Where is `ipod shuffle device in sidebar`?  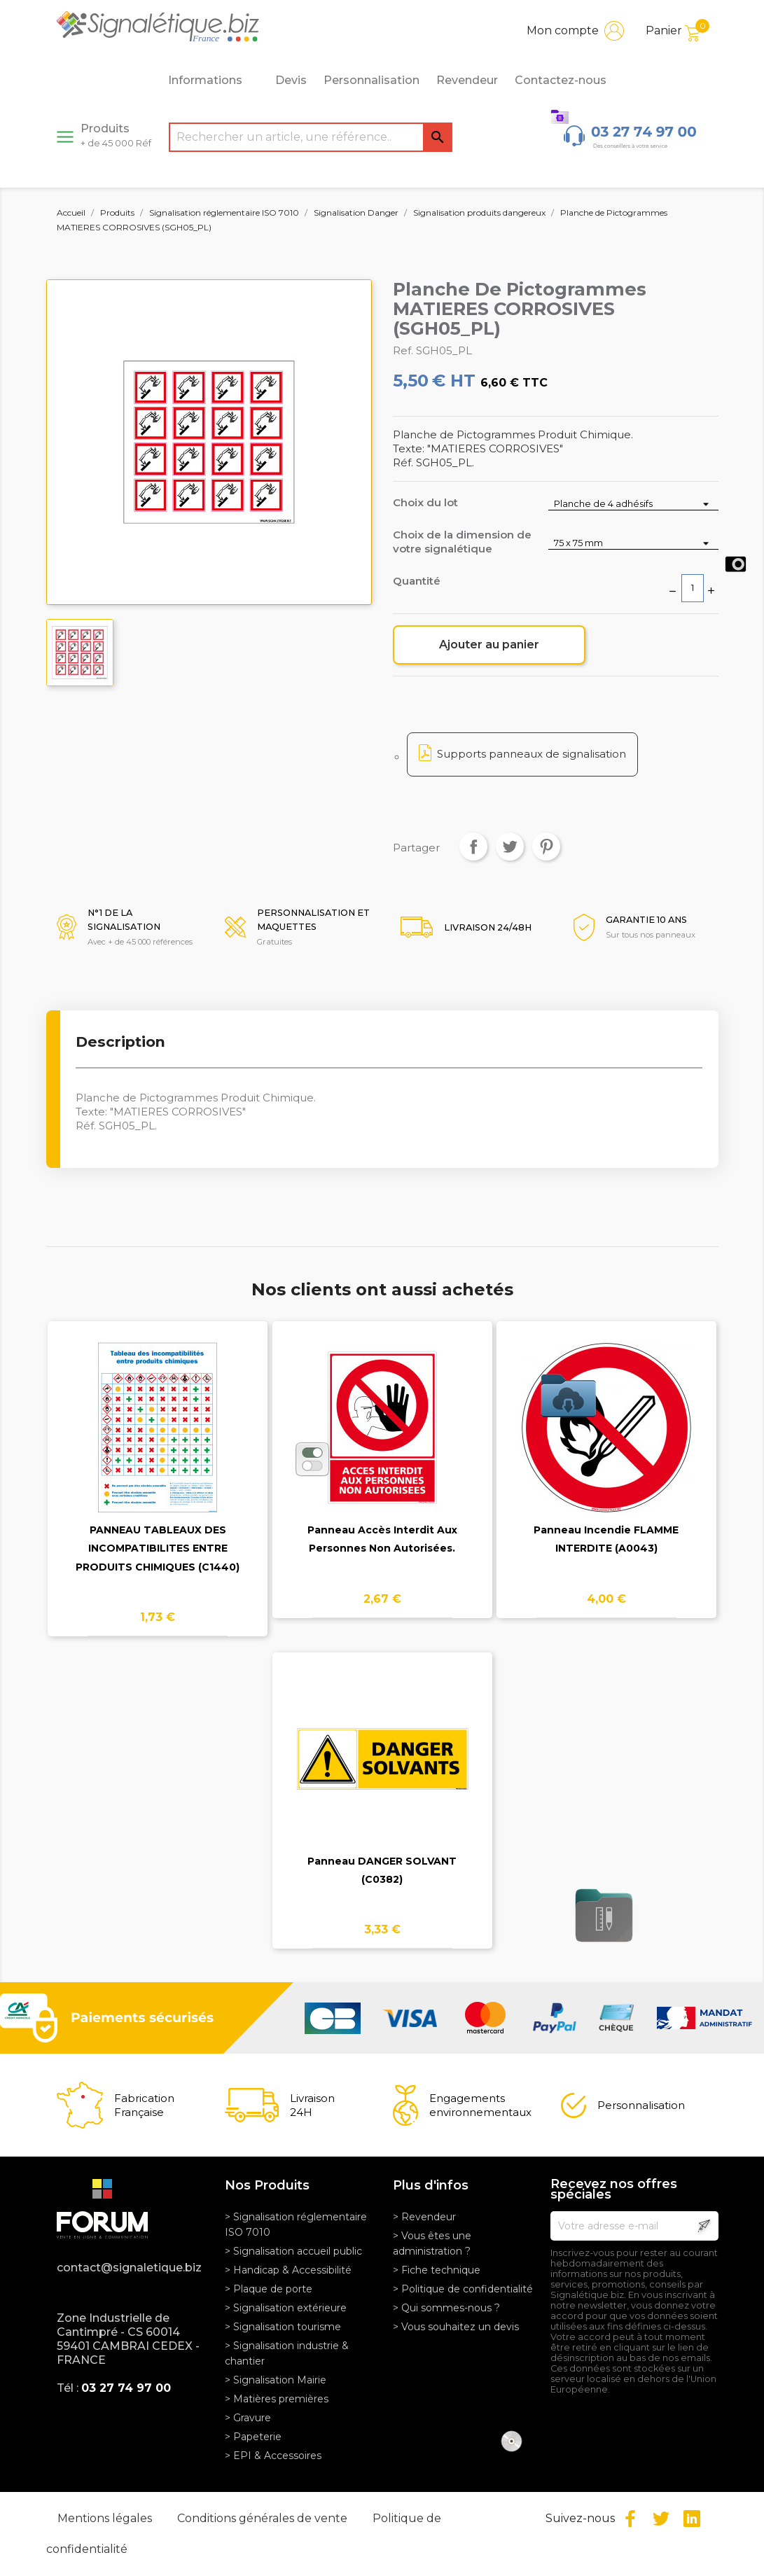 ipod shuffle device in sidebar is located at coordinates (735, 563).